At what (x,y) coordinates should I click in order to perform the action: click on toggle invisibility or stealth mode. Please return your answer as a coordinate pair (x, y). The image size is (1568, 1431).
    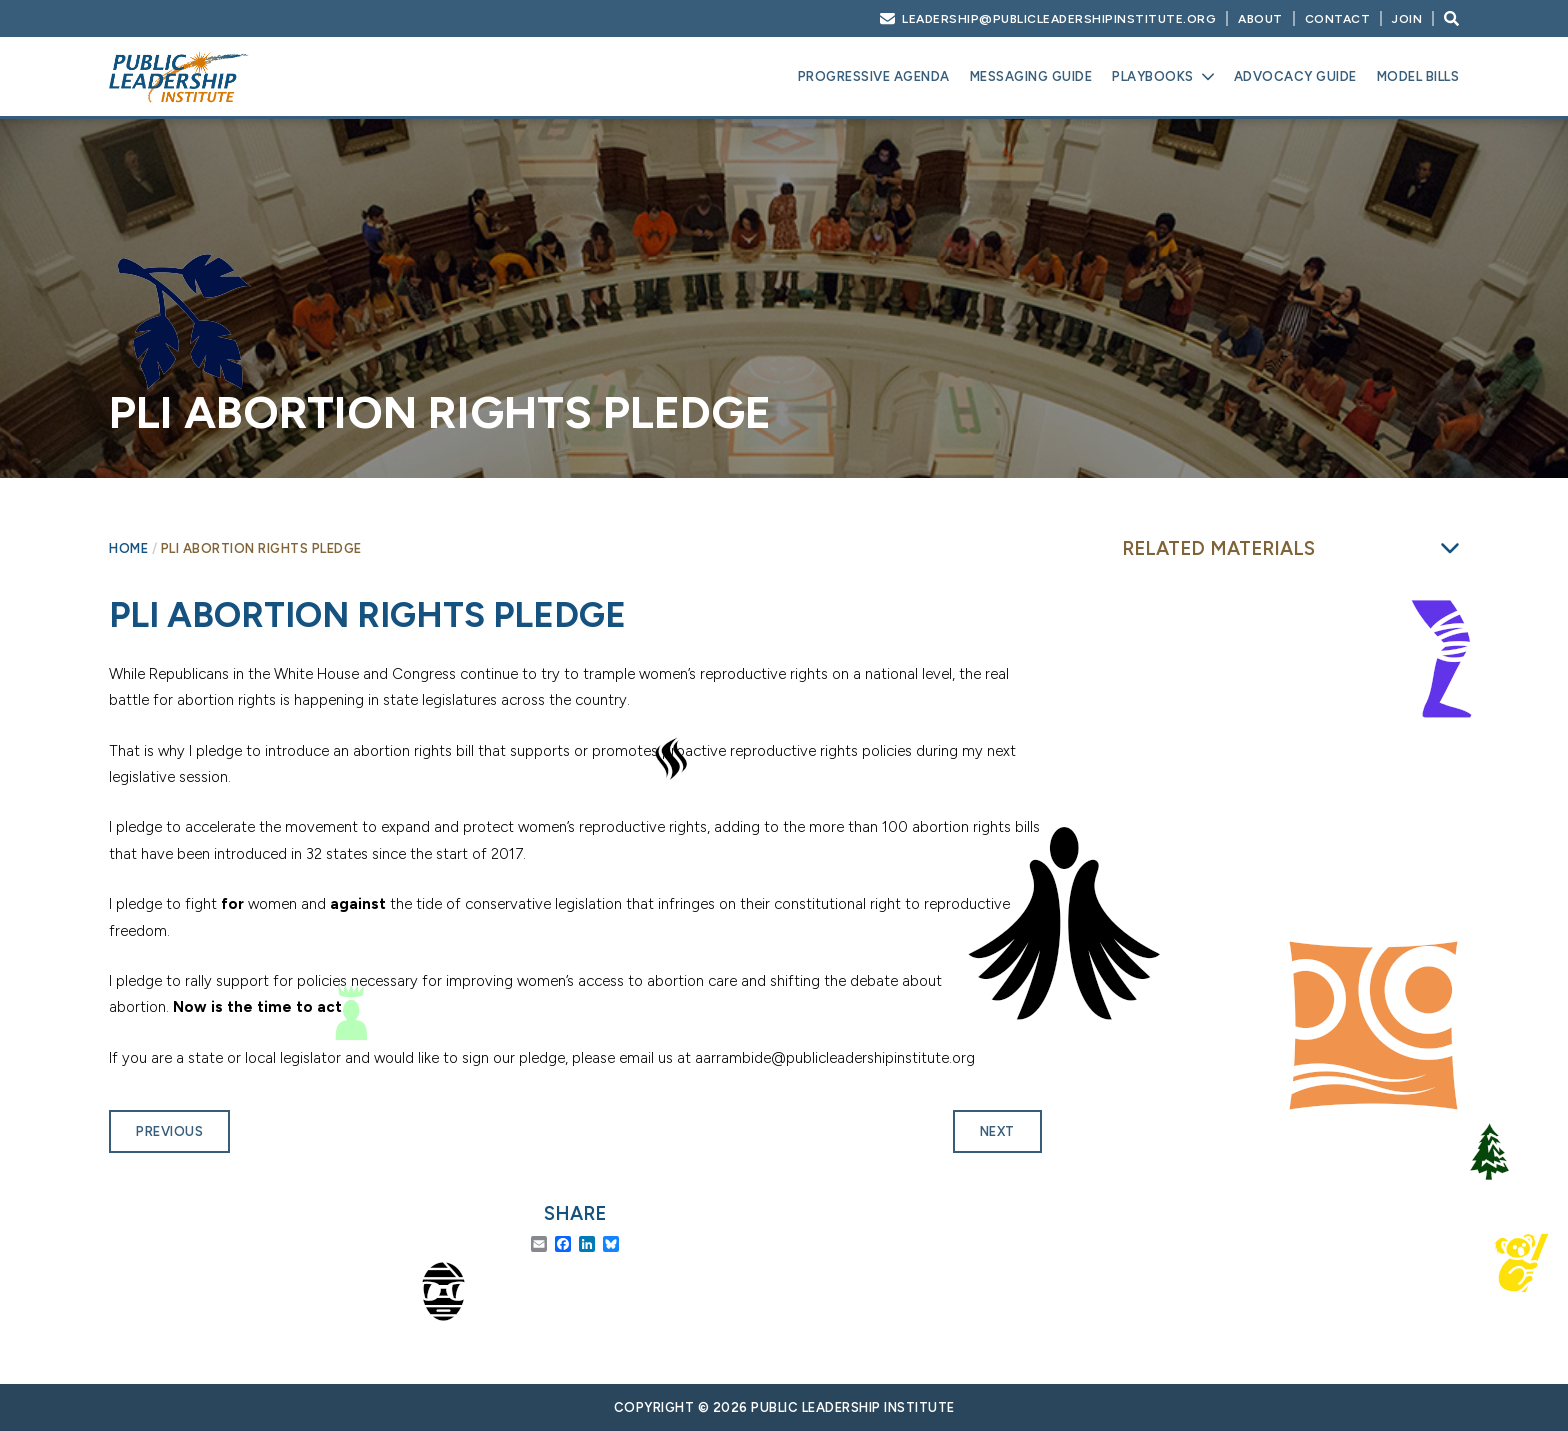
    Looking at the image, I should click on (443, 1291).